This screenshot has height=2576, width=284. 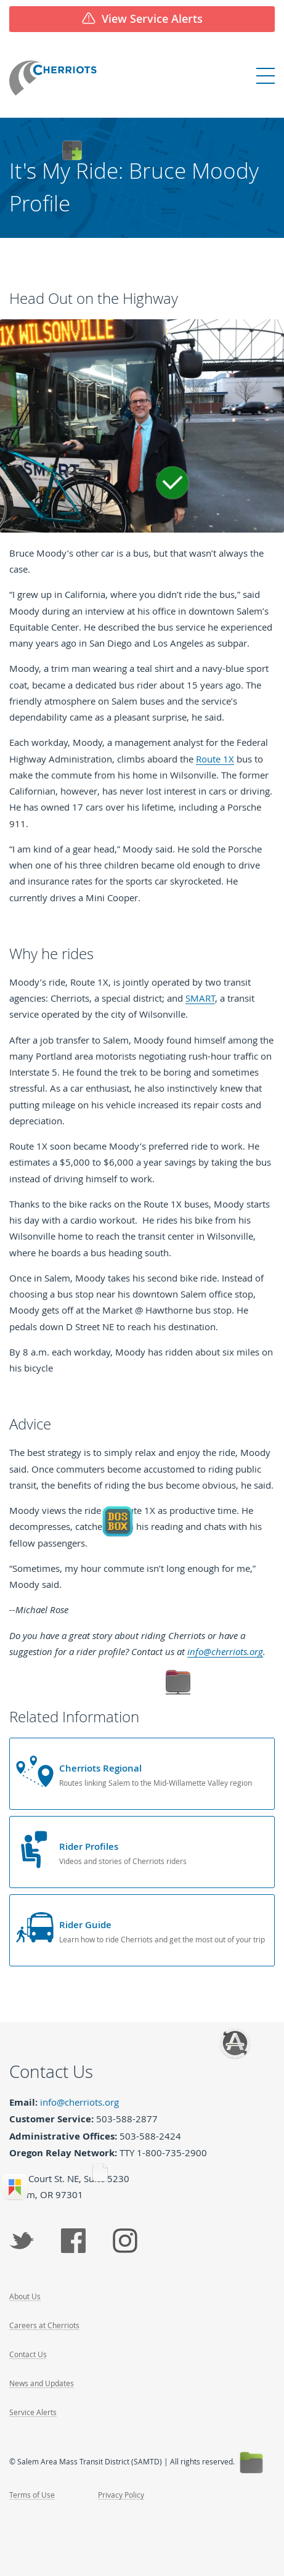 What do you see at coordinates (118, 1521) in the screenshot?
I see `launch DOSBox emulator to run classic DOS games and software` at bounding box center [118, 1521].